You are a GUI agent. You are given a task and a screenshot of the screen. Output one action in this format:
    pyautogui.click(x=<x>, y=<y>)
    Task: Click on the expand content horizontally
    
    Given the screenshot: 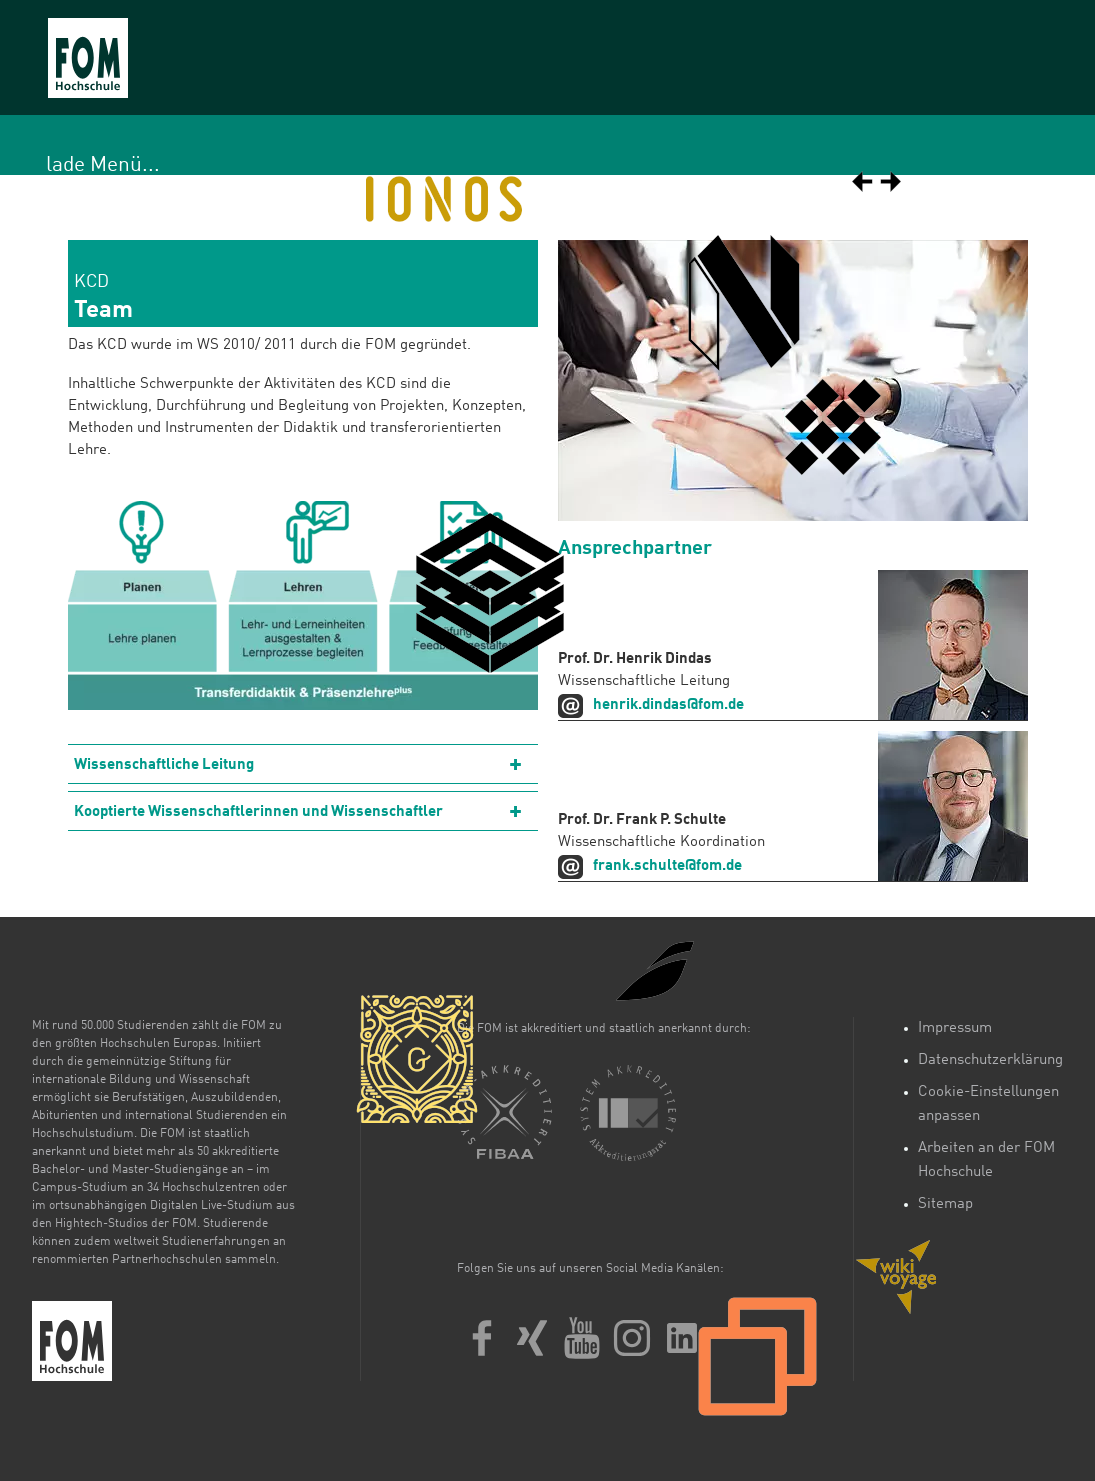 What is the action you would take?
    pyautogui.click(x=876, y=181)
    